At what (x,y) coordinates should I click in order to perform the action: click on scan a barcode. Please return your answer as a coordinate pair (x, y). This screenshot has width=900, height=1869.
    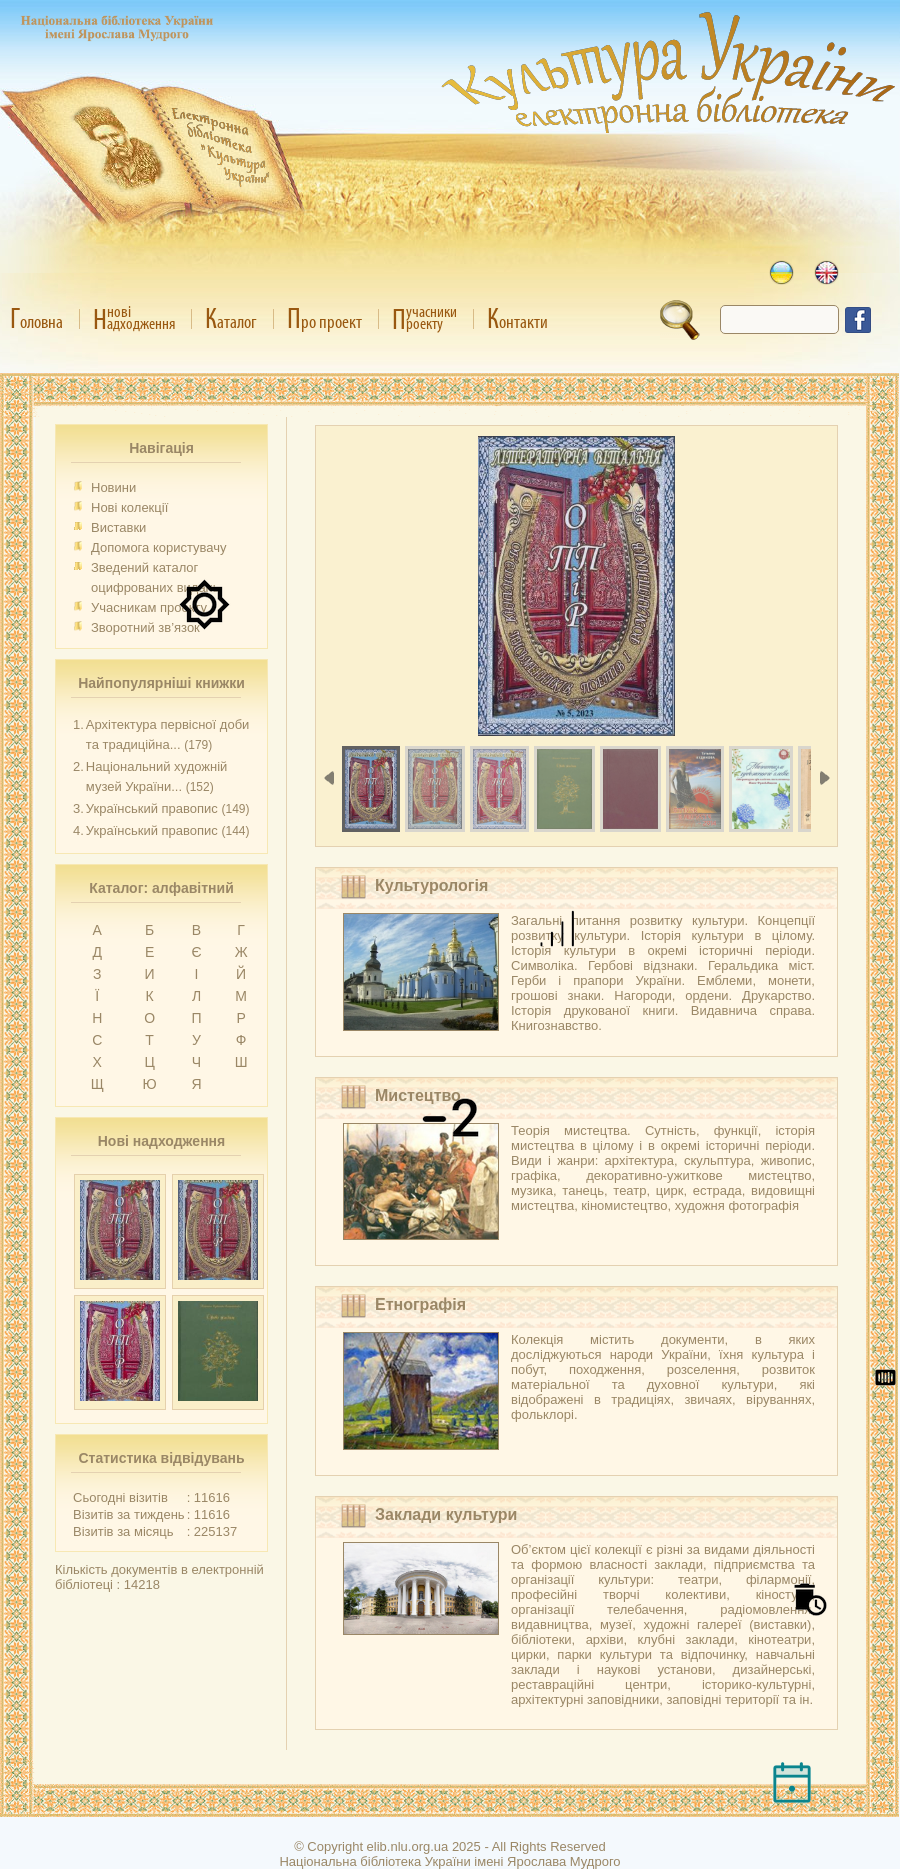
    Looking at the image, I should click on (885, 1377).